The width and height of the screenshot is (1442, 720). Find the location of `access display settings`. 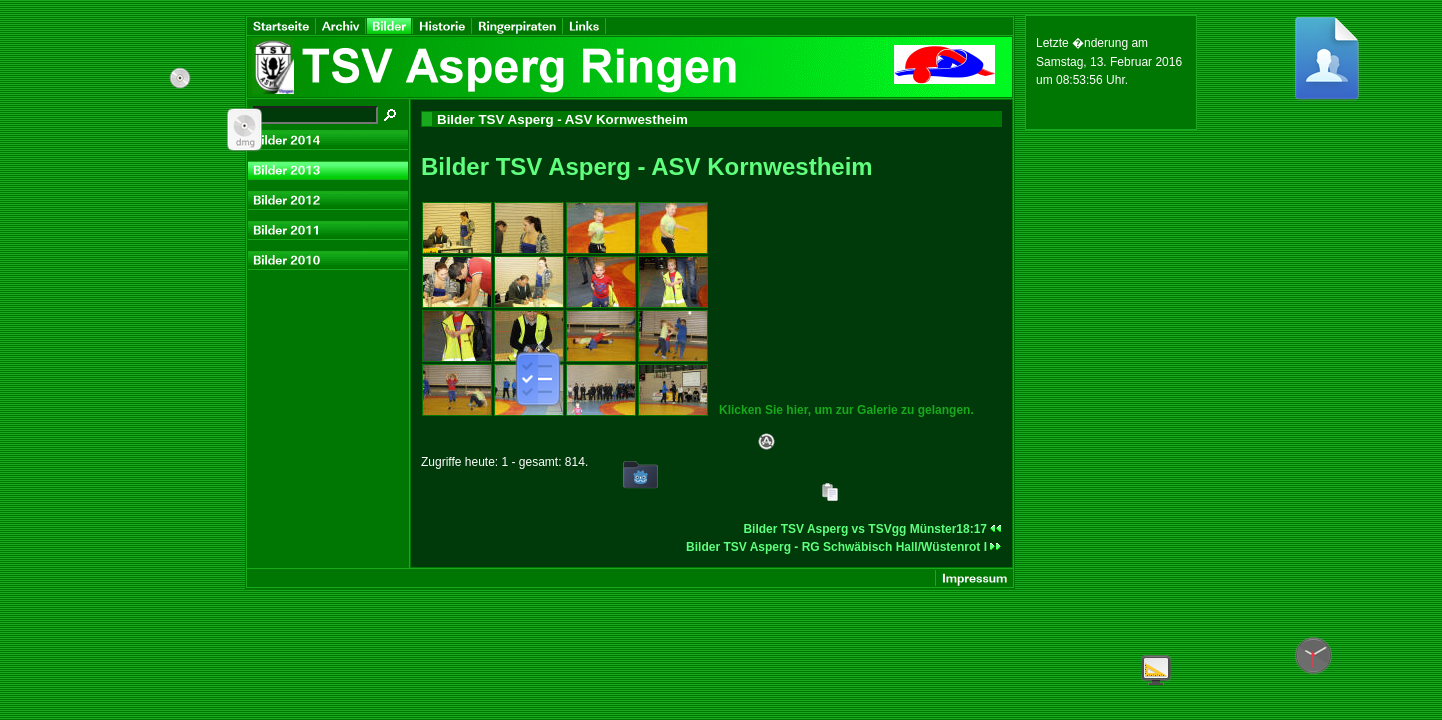

access display settings is located at coordinates (1156, 670).